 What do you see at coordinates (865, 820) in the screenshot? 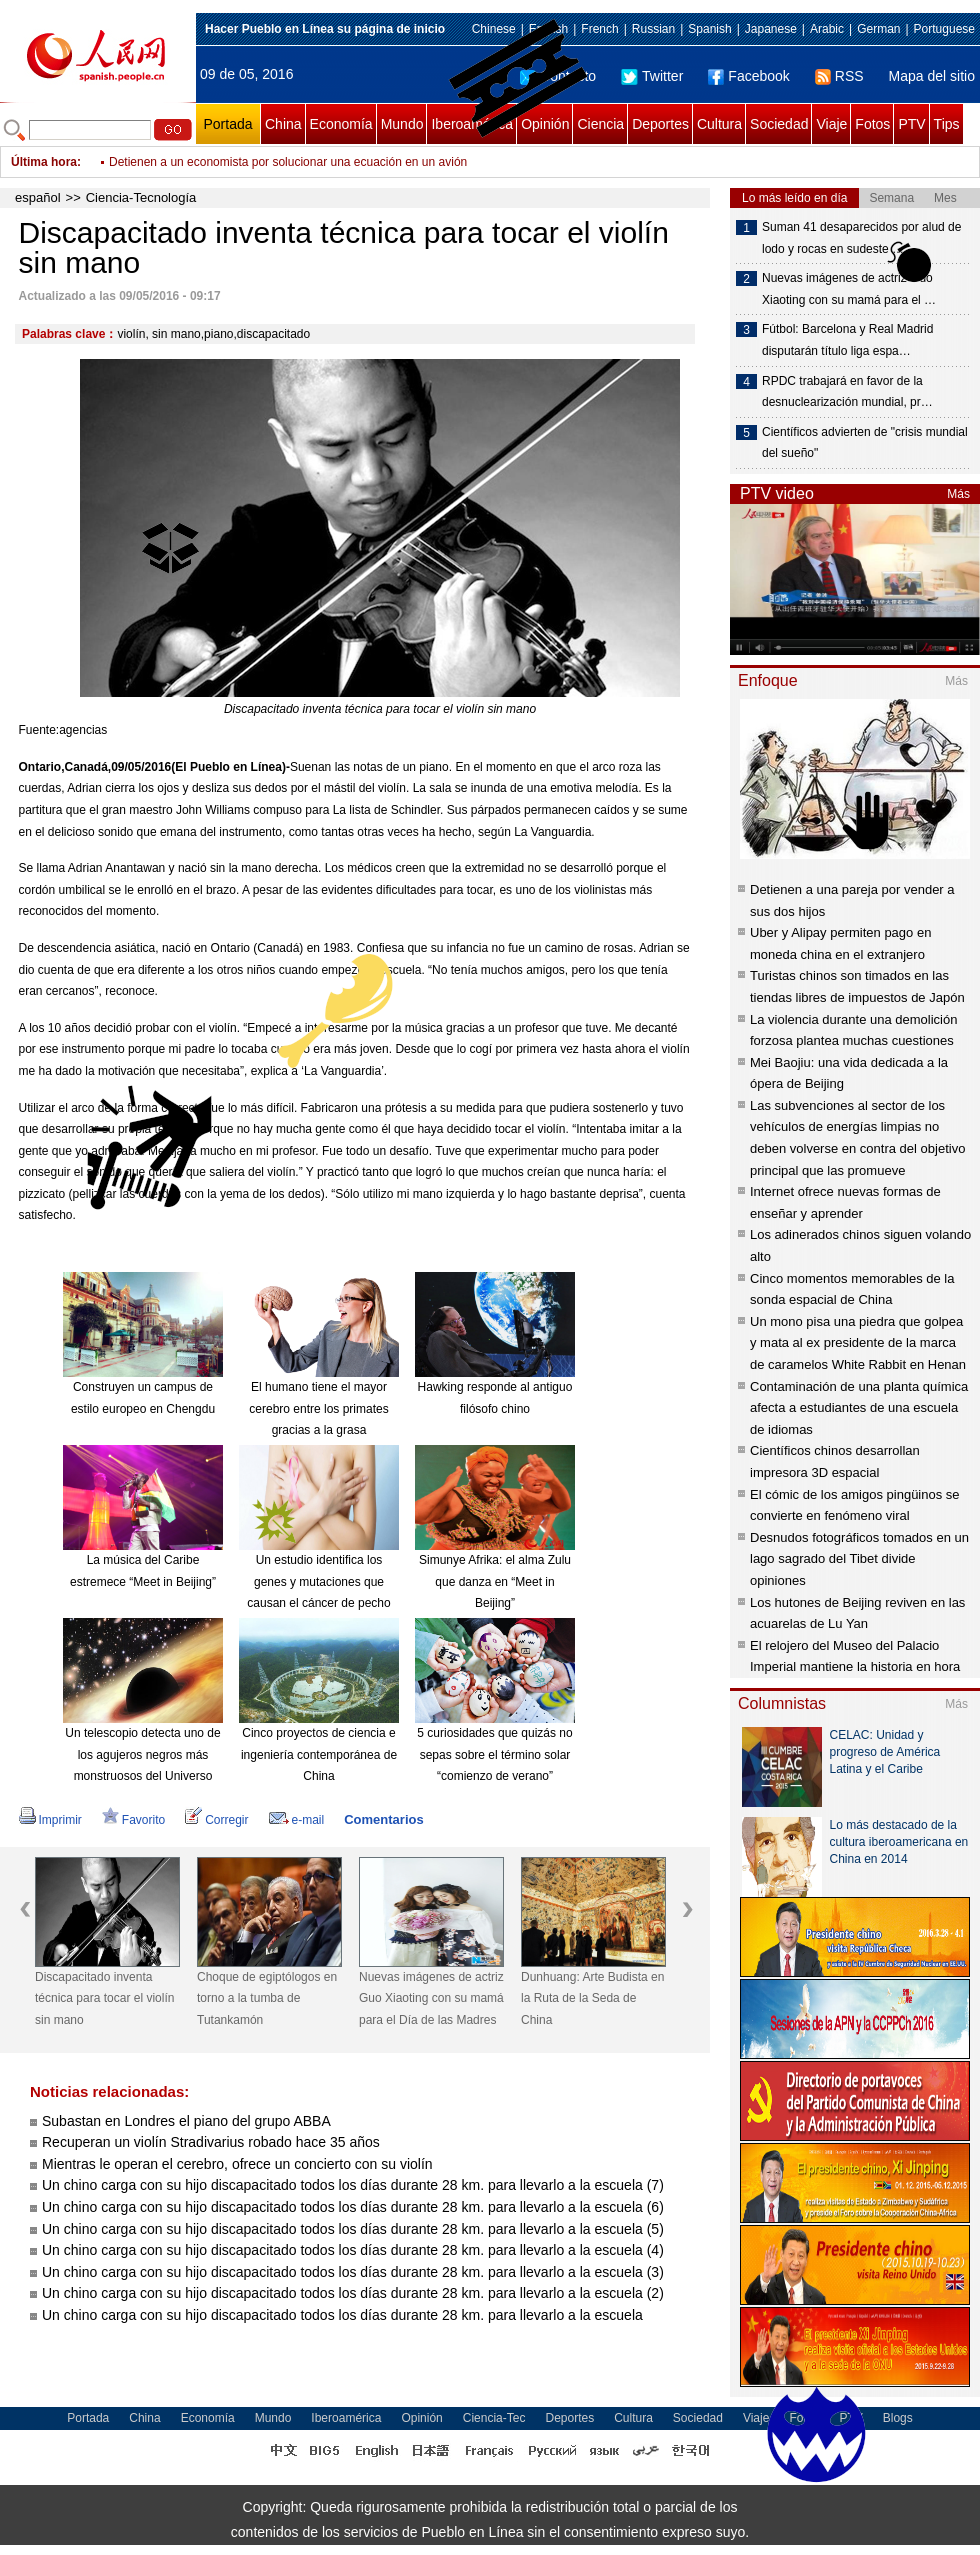
I see `stop or pause current action` at bounding box center [865, 820].